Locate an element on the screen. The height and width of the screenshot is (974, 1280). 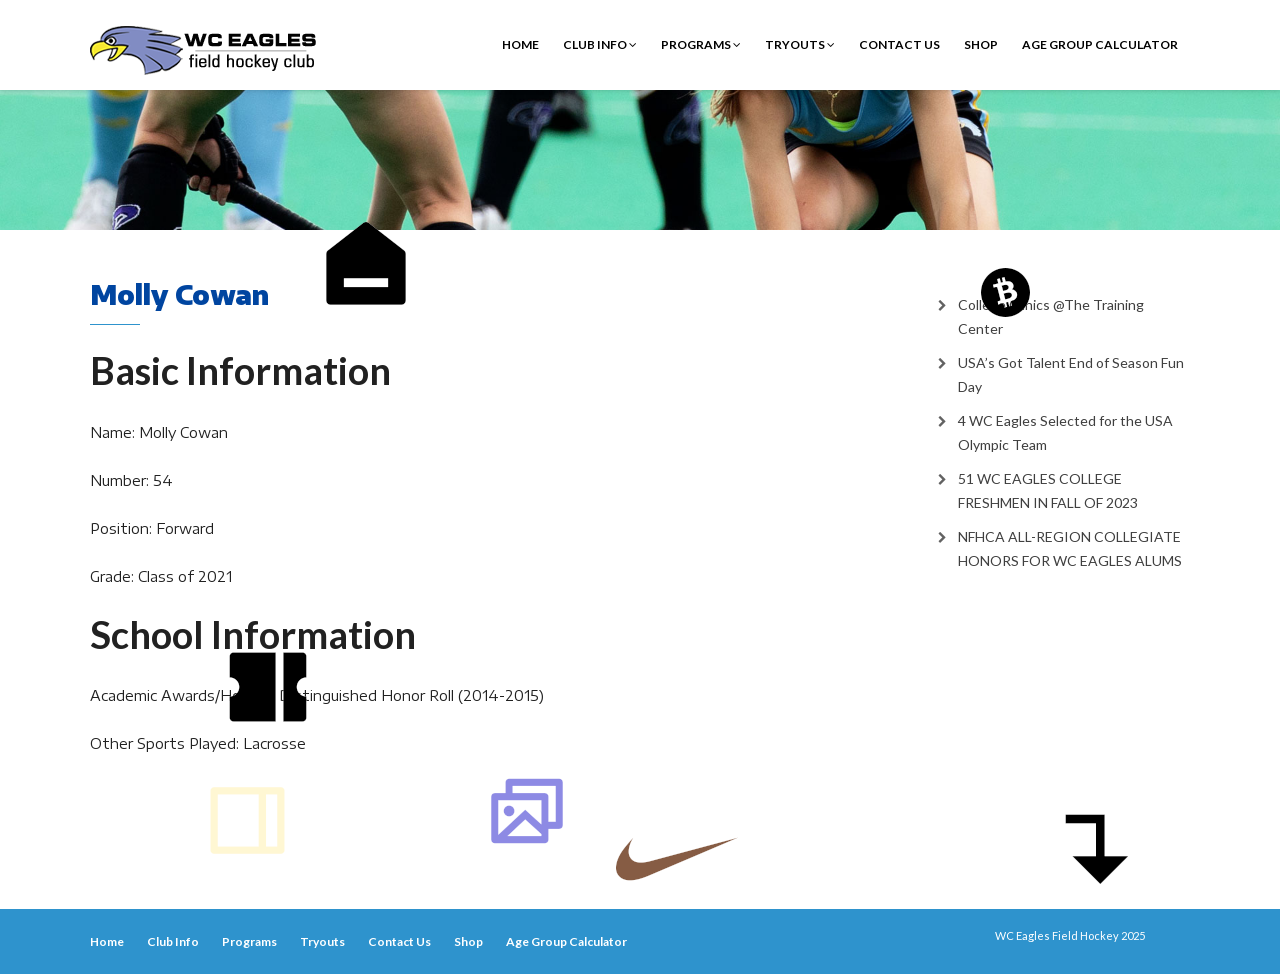
view available coupons or discounts is located at coordinates (268, 687).